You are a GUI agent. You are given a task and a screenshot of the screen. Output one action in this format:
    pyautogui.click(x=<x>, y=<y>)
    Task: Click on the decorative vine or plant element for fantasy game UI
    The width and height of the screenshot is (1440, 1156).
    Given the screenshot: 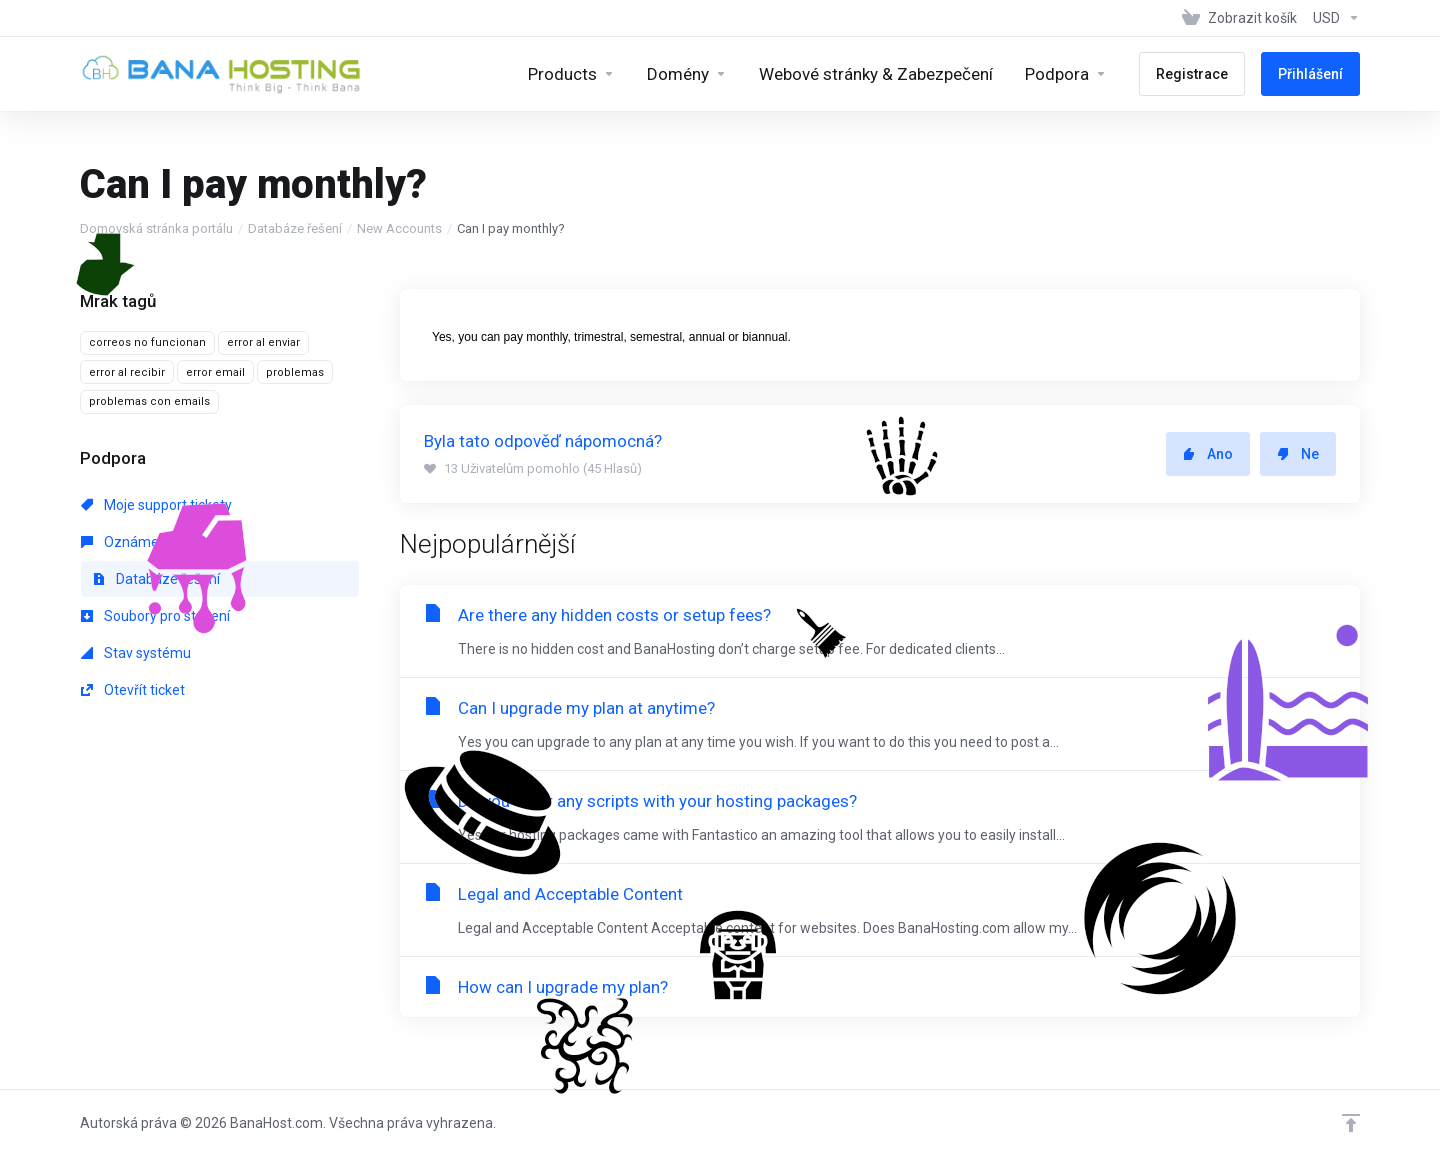 What is the action you would take?
    pyautogui.click(x=584, y=1045)
    